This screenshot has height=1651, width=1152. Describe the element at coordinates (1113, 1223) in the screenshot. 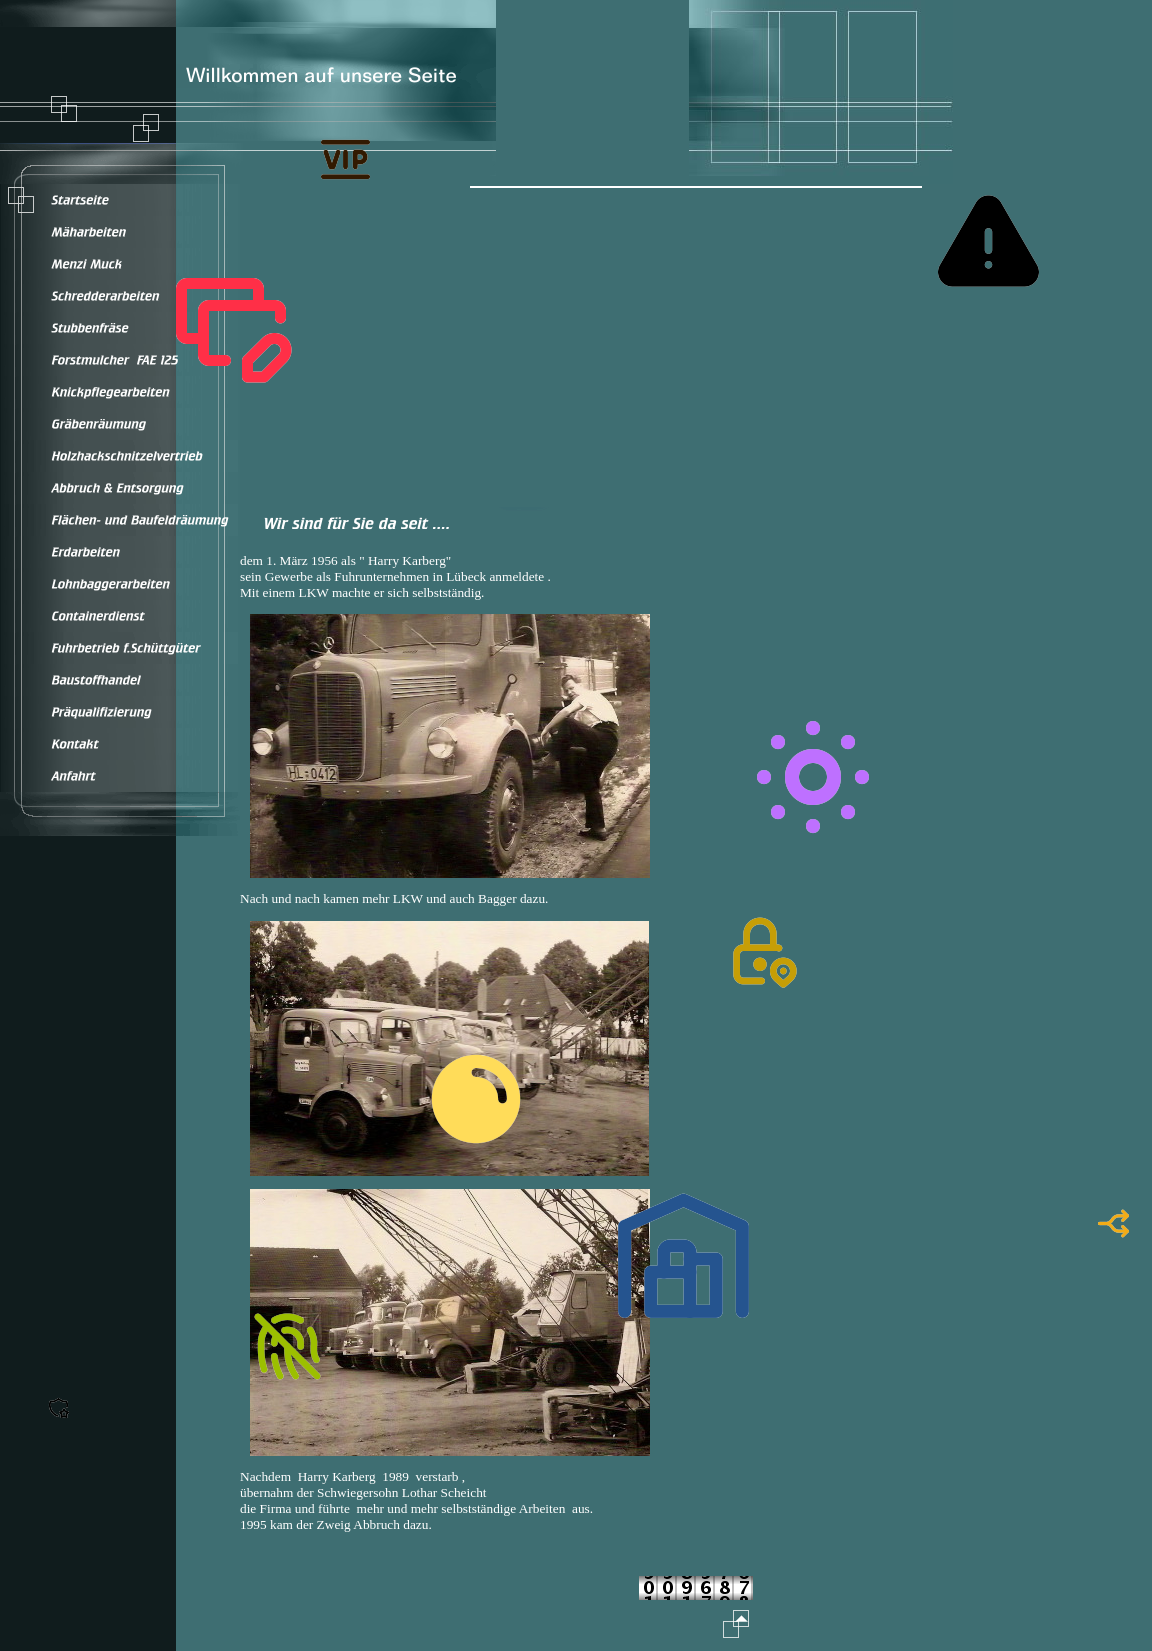

I see `split content into multiple paths` at that location.